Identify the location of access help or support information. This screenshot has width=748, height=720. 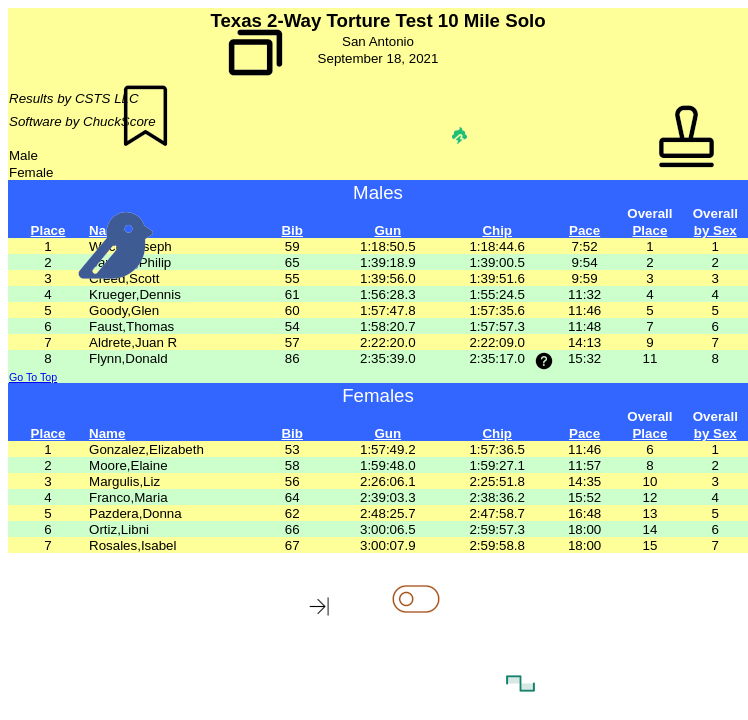
(544, 361).